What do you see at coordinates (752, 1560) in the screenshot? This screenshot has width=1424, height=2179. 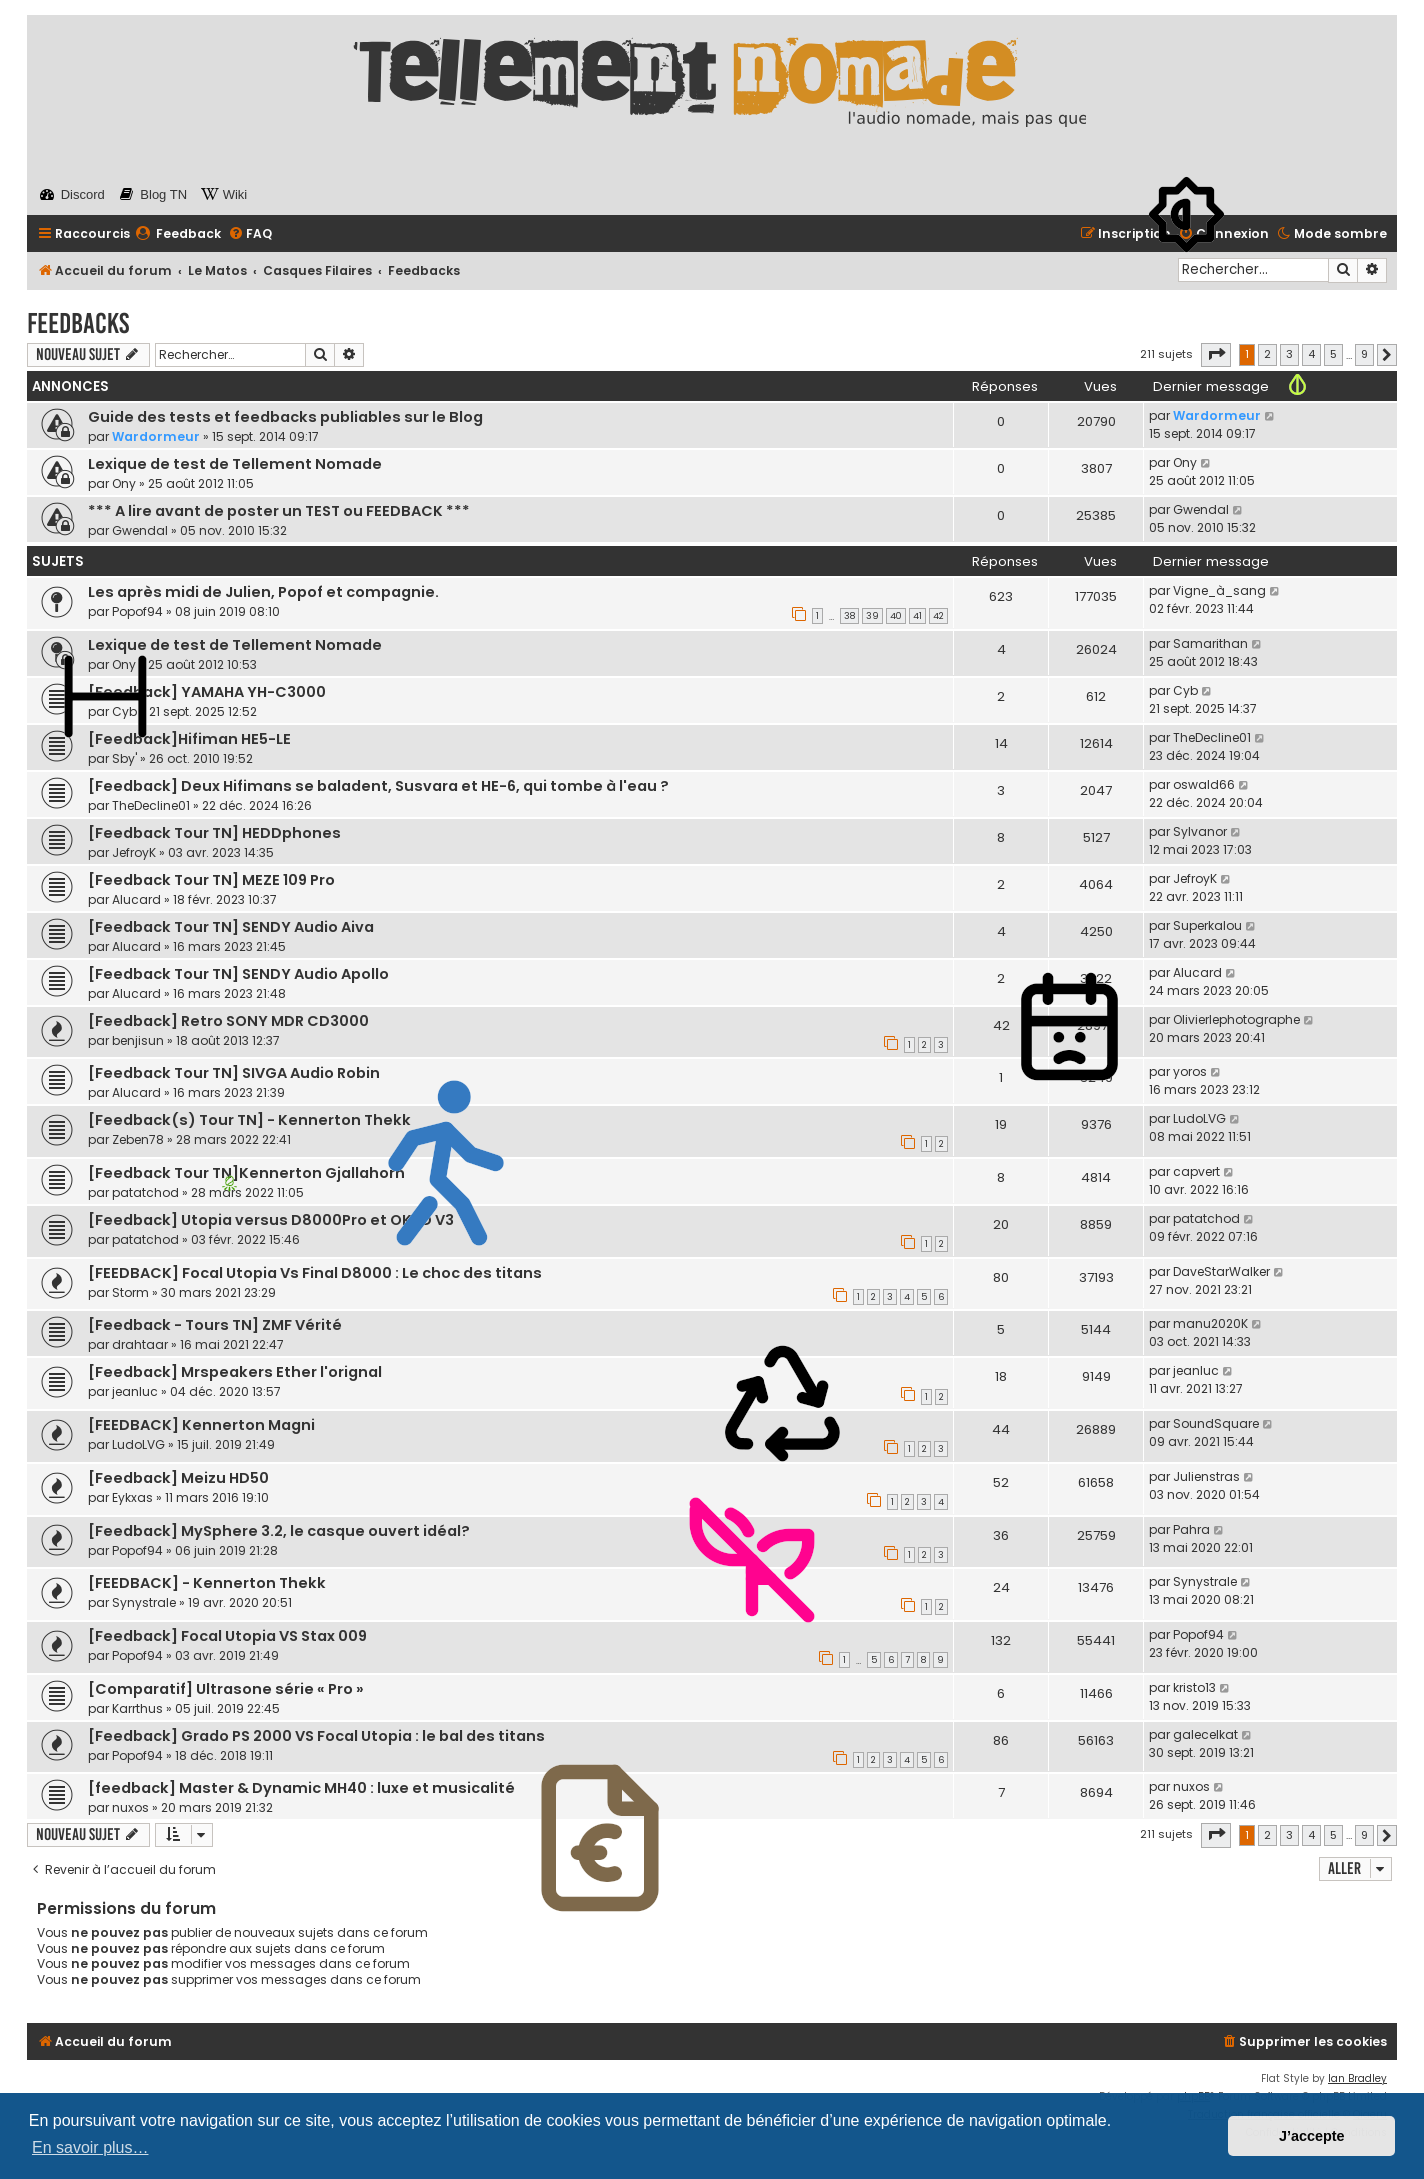 I see `disable plant or garden tracking` at bounding box center [752, 1560].